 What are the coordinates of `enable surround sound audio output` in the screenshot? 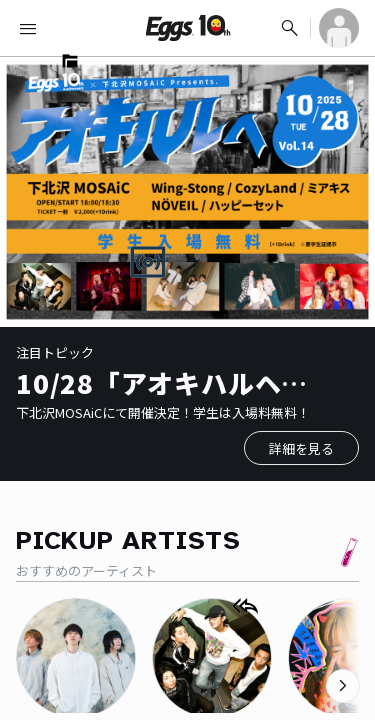 It's located at (148, 262).